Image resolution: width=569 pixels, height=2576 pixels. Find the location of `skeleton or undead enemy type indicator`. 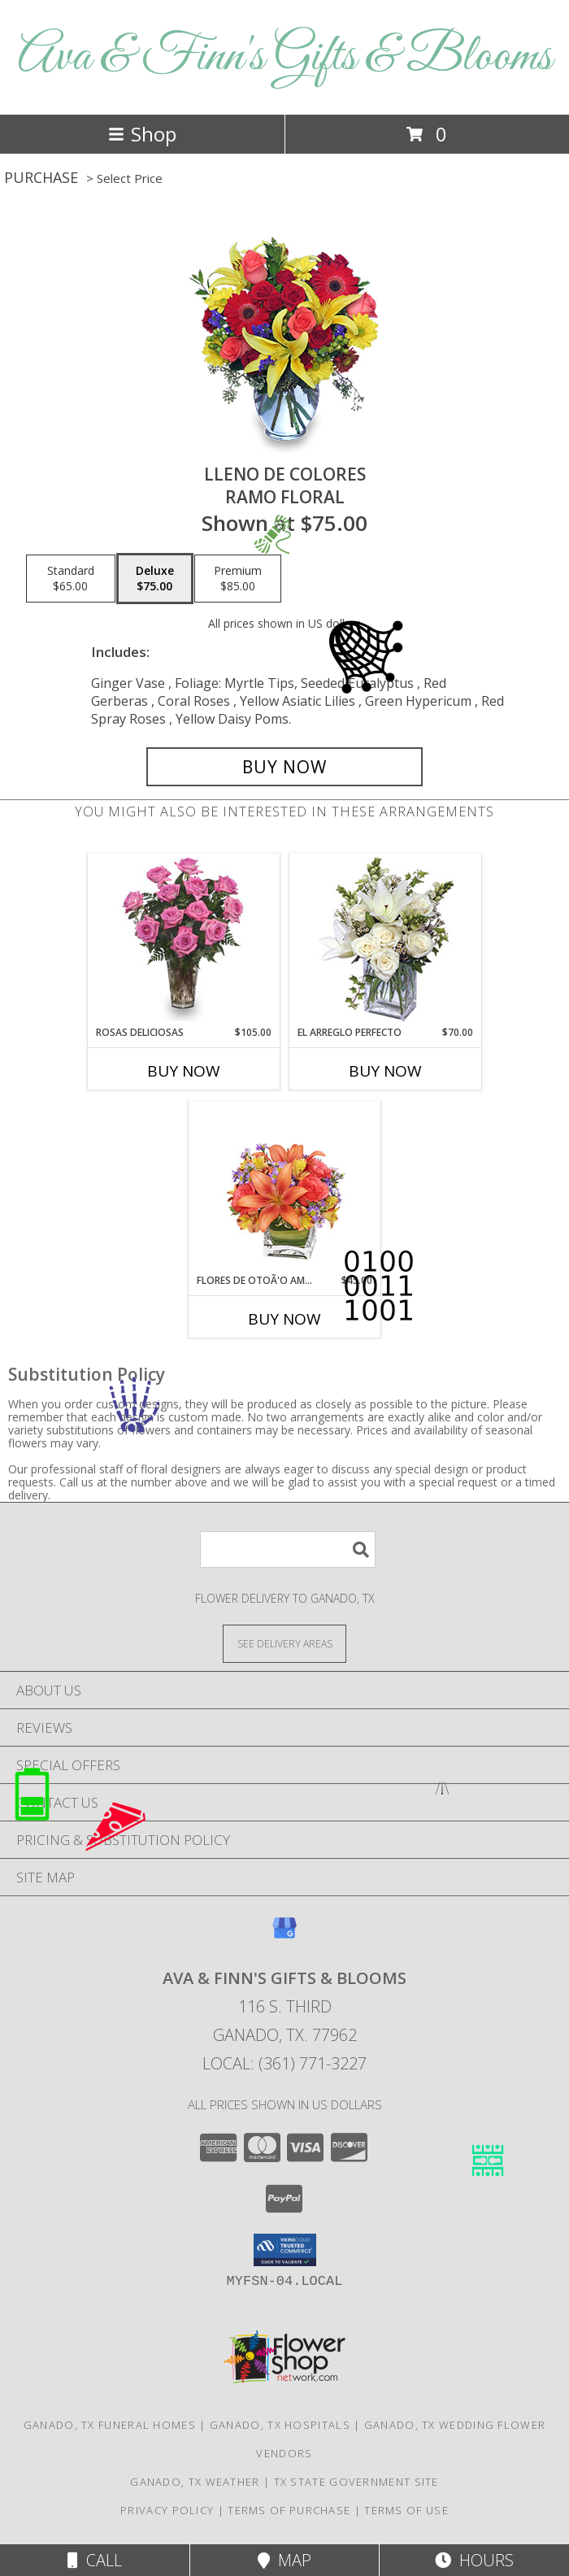

skeleton or undead enemy type indicator is located at coordinates (134, 1404).